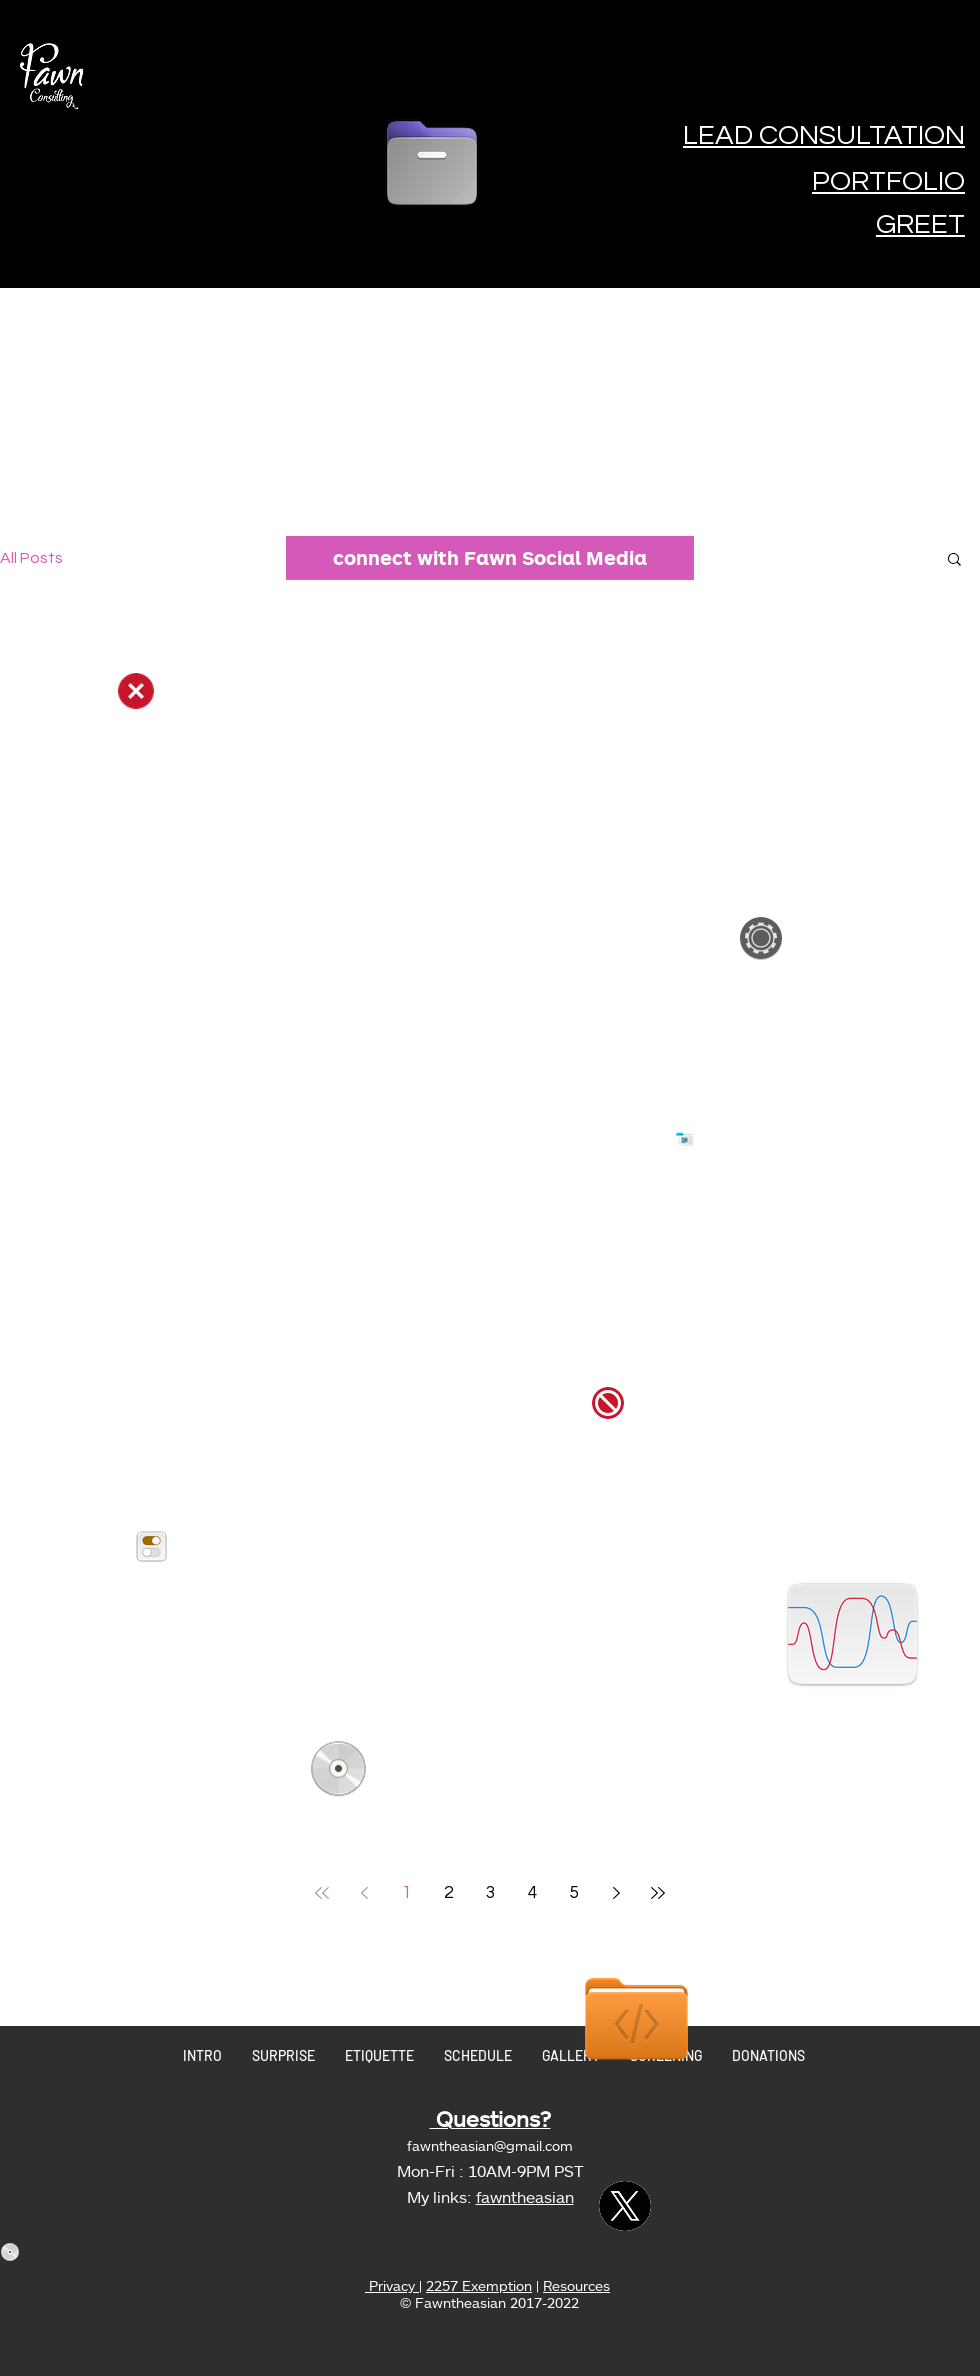 Image resolution: width=980 pixels, height=2376 pixels. I want to click on open folder containing LibreOffice Writer documents, so click(684, 1139).